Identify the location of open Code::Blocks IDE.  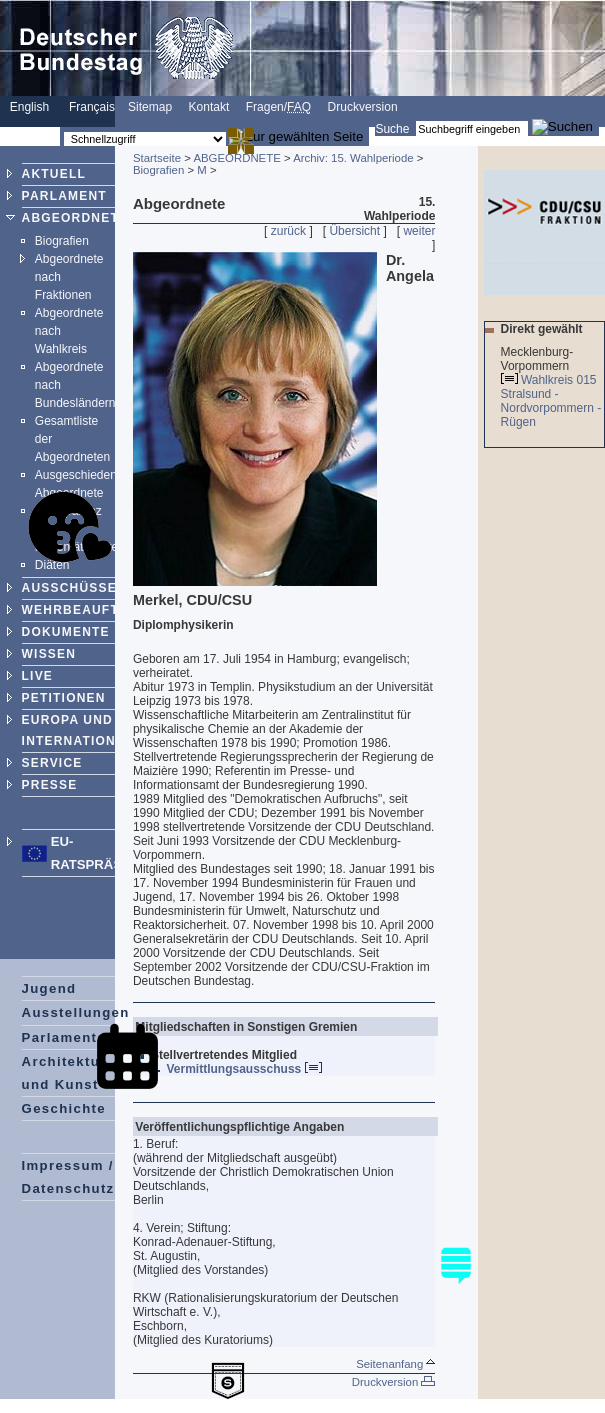
(241, 141).